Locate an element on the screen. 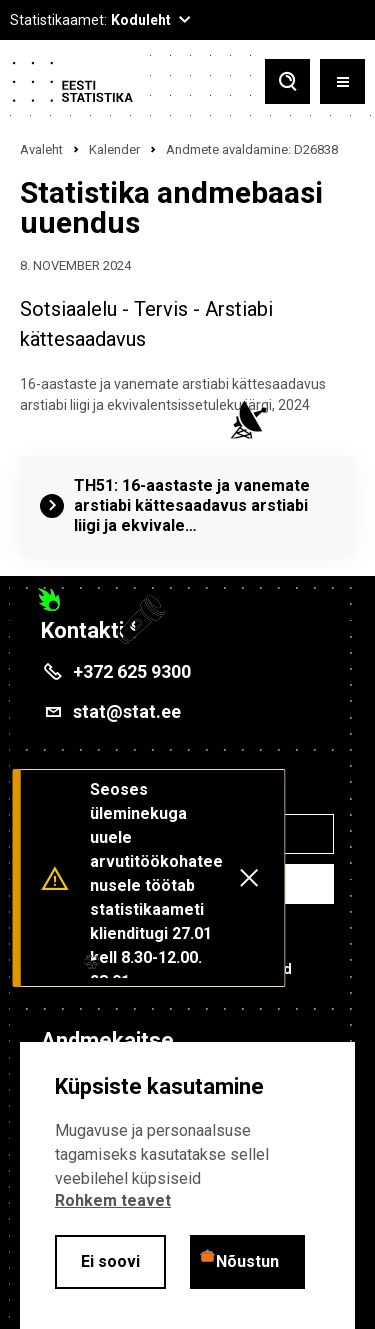  indicates a burning or fire effect status is located at coordinates (48, 599).